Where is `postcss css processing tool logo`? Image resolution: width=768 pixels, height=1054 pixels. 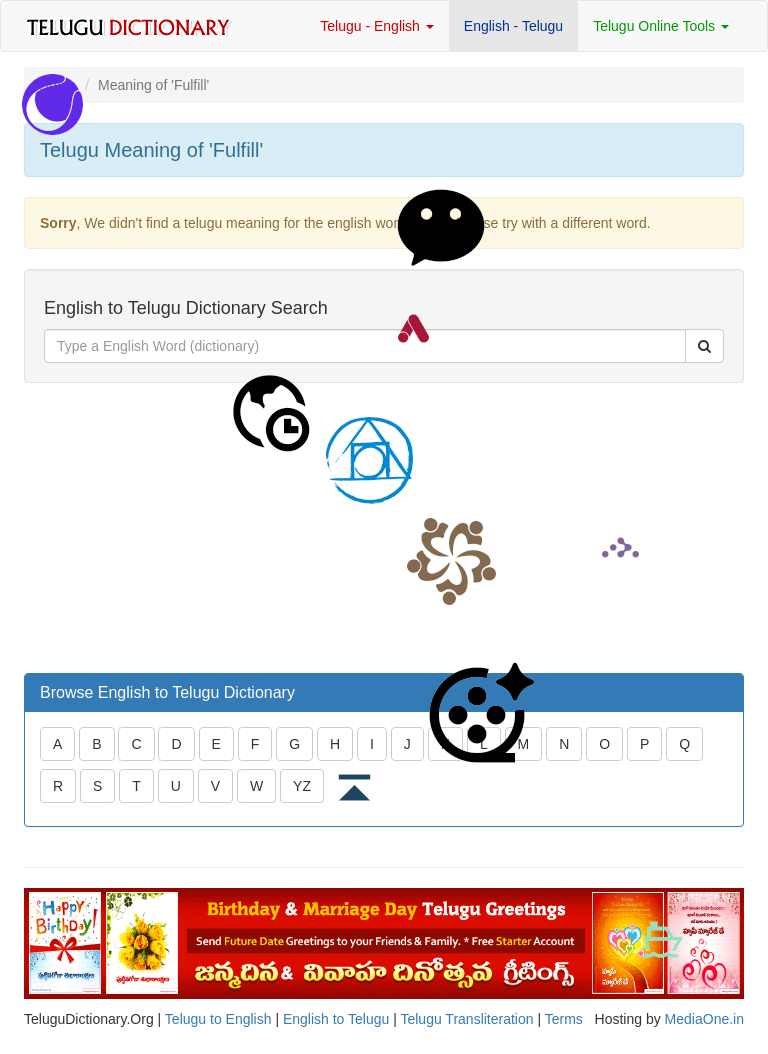 postcss css processing tool logo is located at coordinates (369, 460).